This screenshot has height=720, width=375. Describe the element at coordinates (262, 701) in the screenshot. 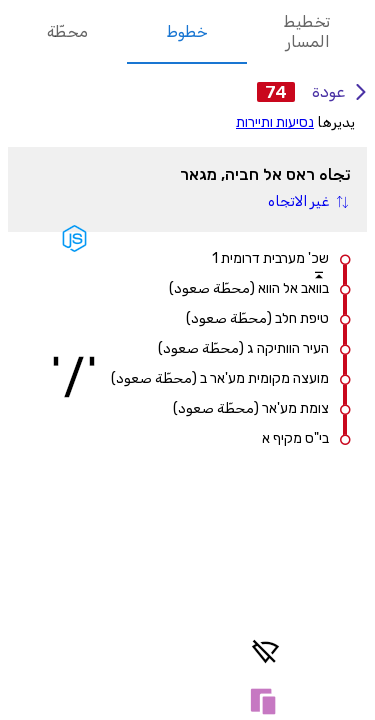

I see `manage connected devices` at that location.